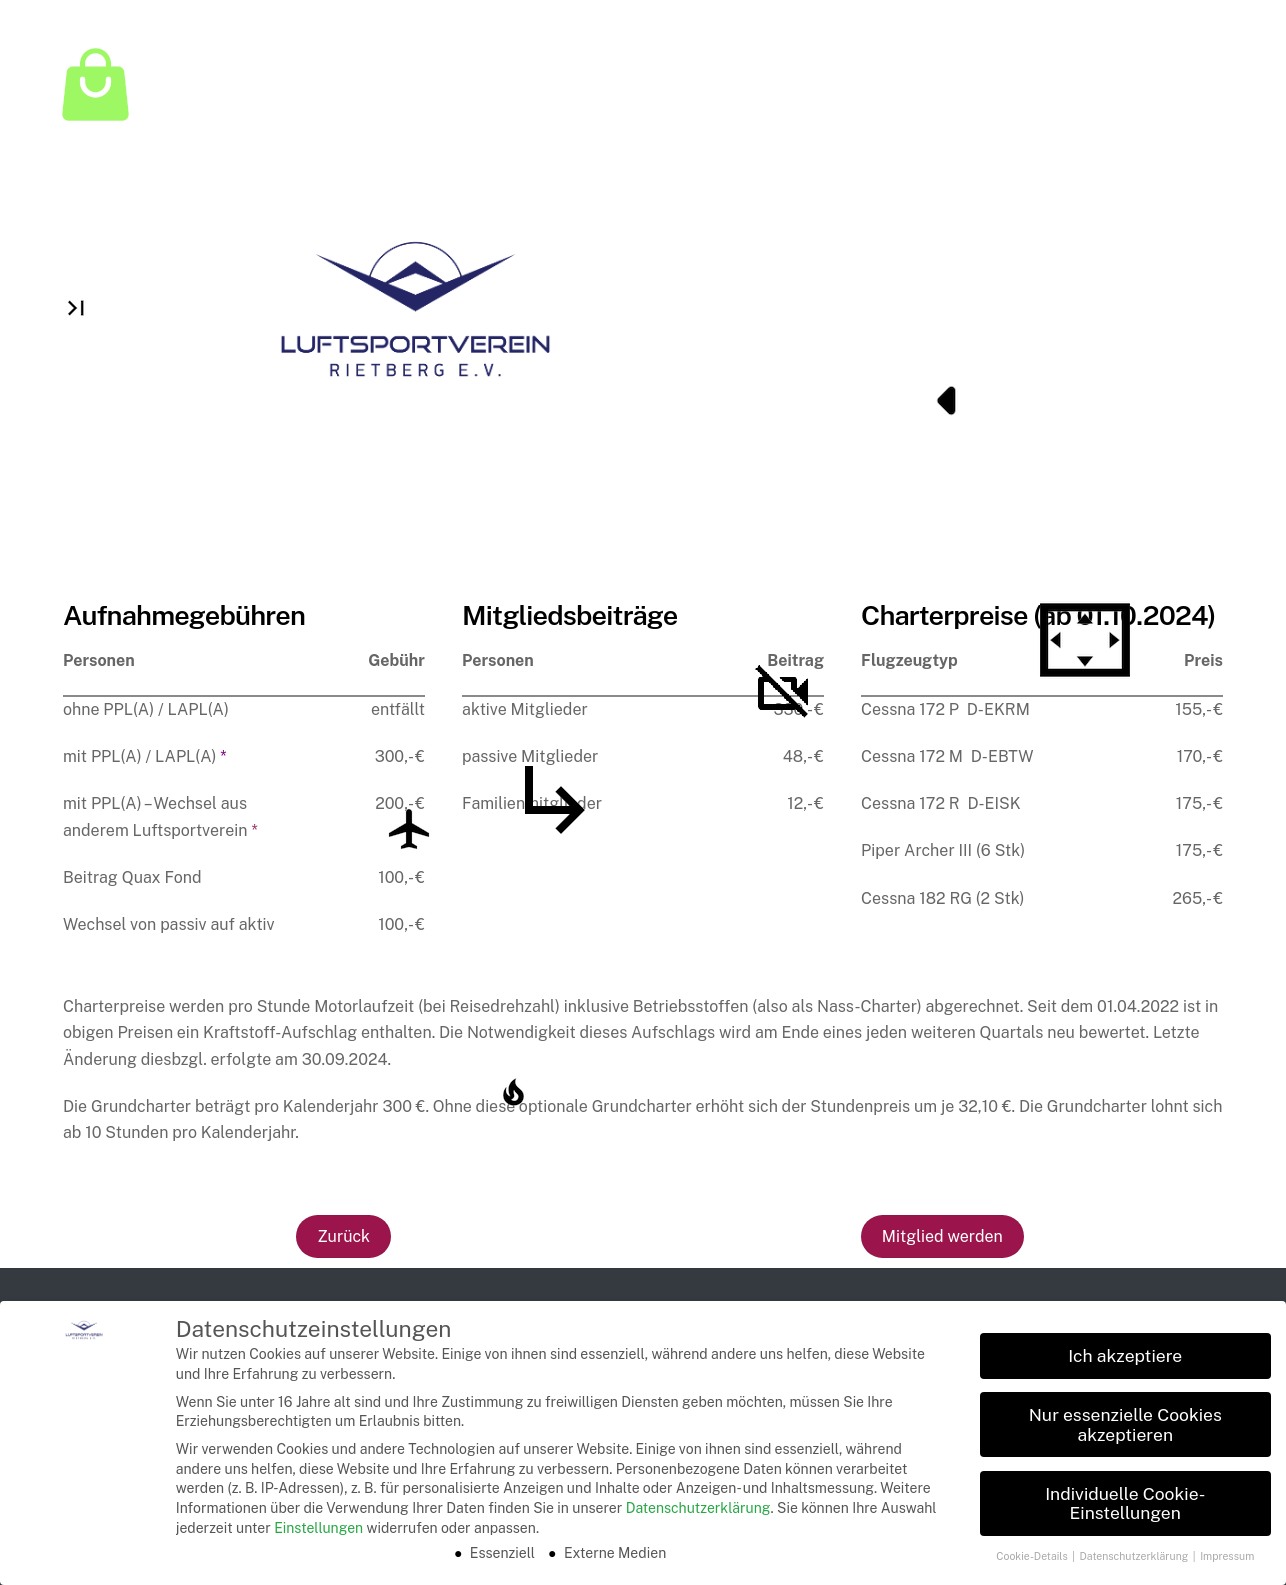  Describe the element at coordinates (513, 1092) in the screenshot. I see `locate nearby fire stations` at that location.